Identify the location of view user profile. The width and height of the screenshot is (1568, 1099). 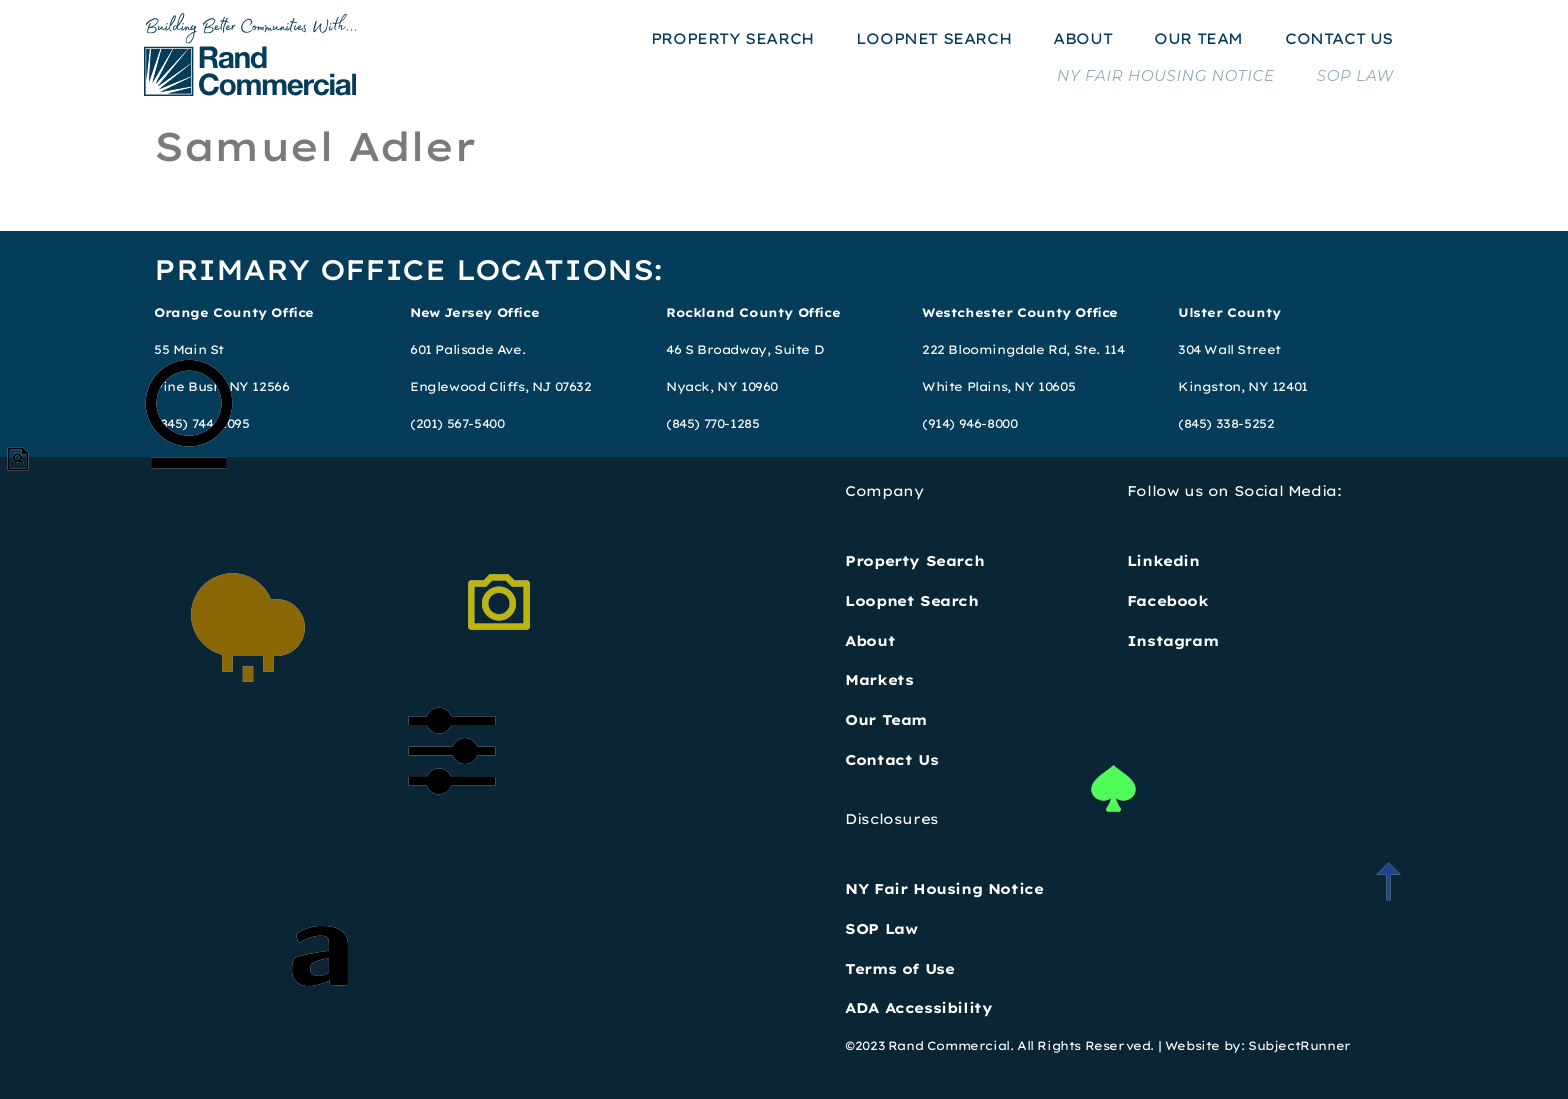
(189, 414).